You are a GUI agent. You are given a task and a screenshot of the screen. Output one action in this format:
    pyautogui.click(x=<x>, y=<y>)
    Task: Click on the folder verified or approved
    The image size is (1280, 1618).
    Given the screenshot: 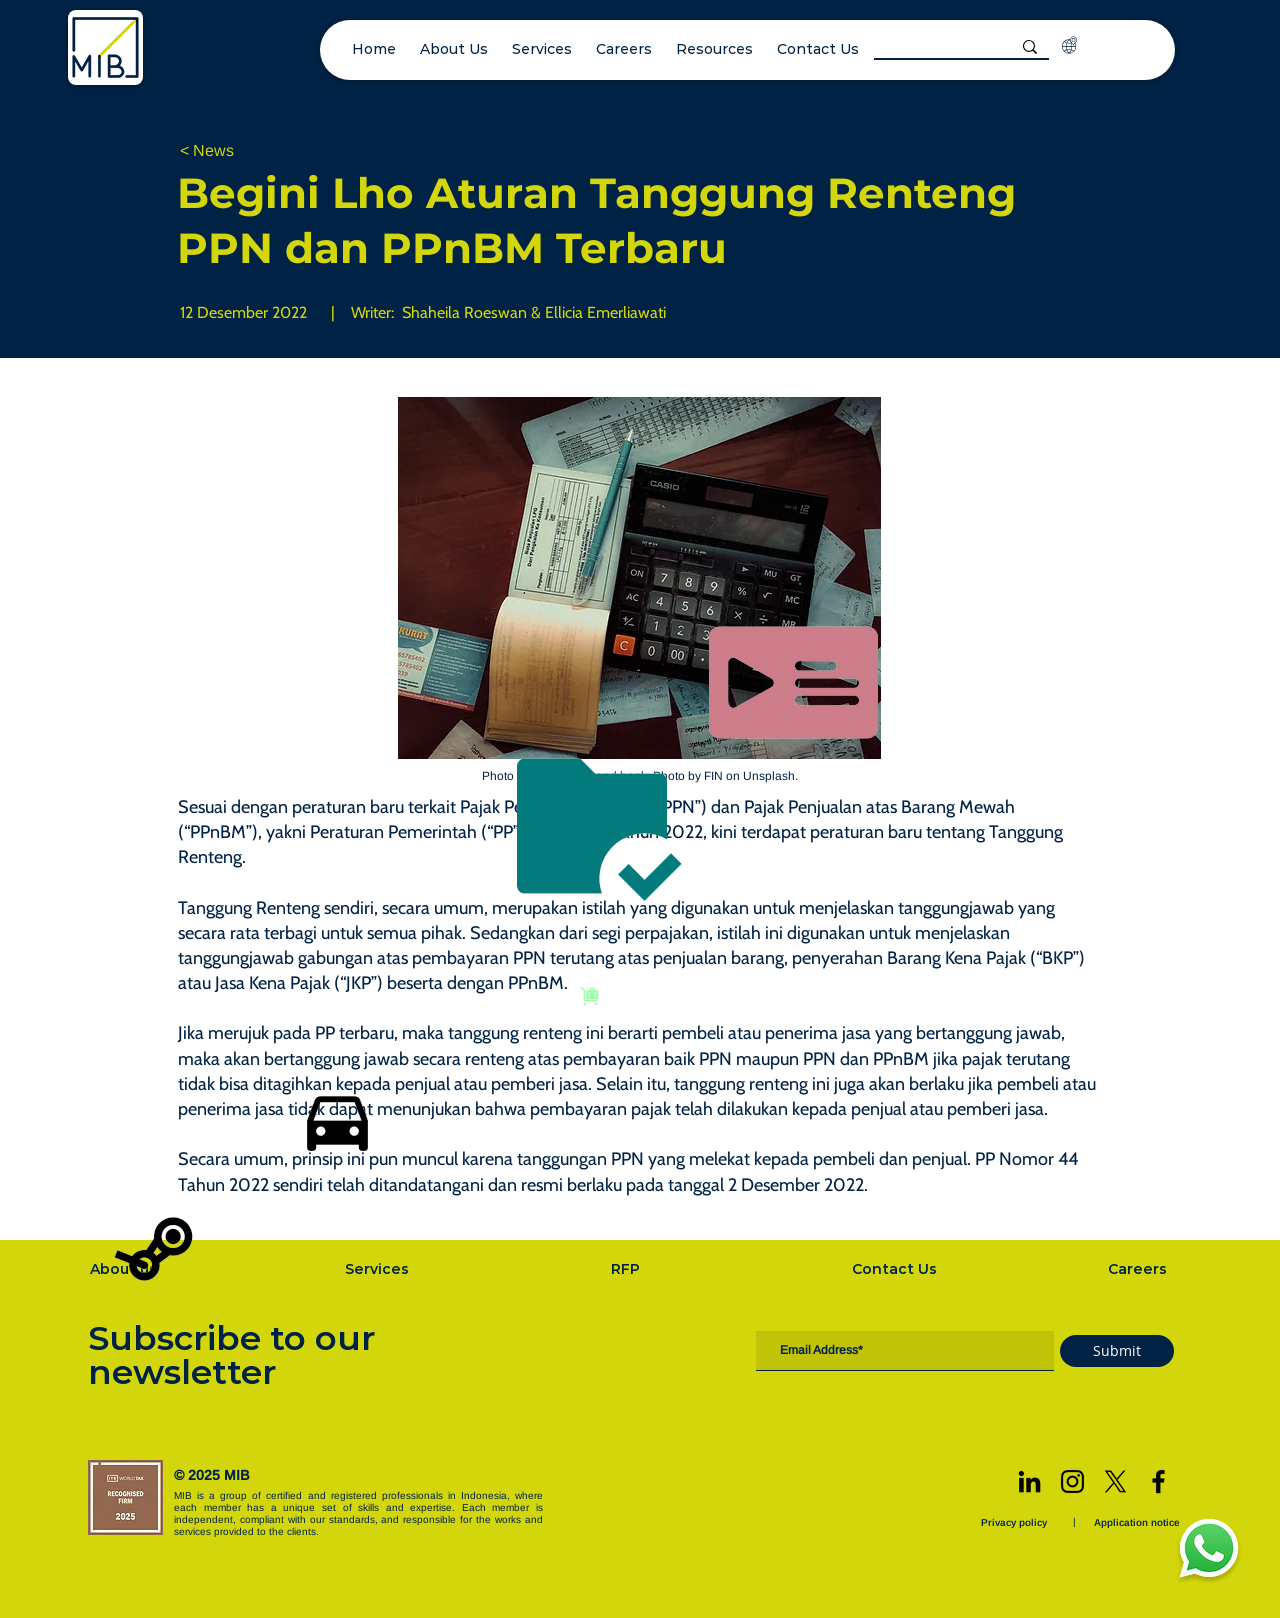 What is the action you would take?
    pyautogui.click(x=592, y=826)
    